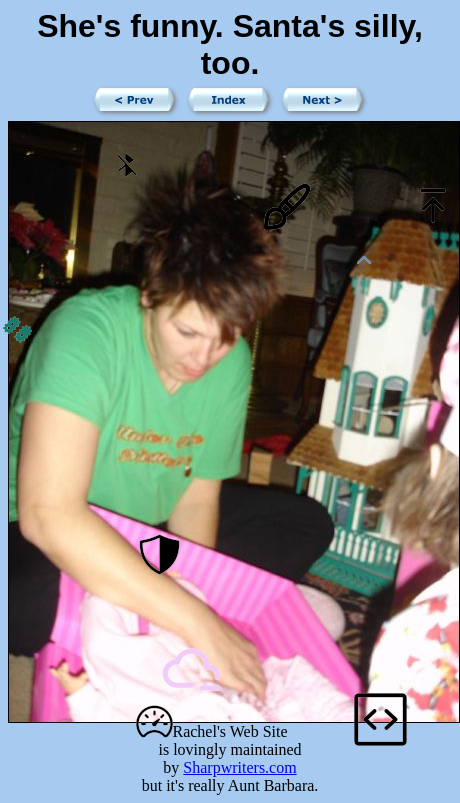  Describe the element at coordinates (17, 329) in the screenshot. I see `view microbiology or bacteria-related content` at that location.